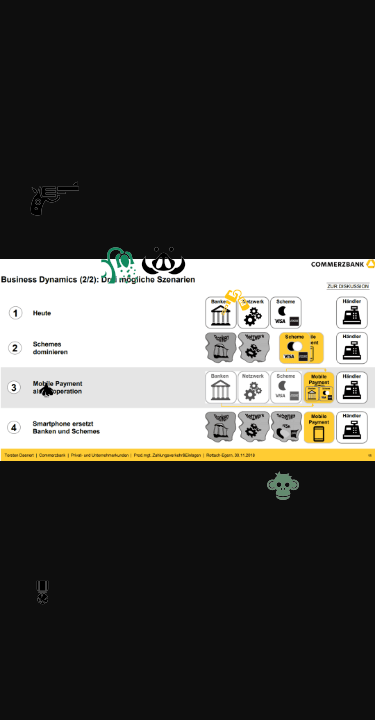 Image resolution: width=375 pixels, height=720 pixels. I want to click on monkey character or avatar selection, so click(283, 487).